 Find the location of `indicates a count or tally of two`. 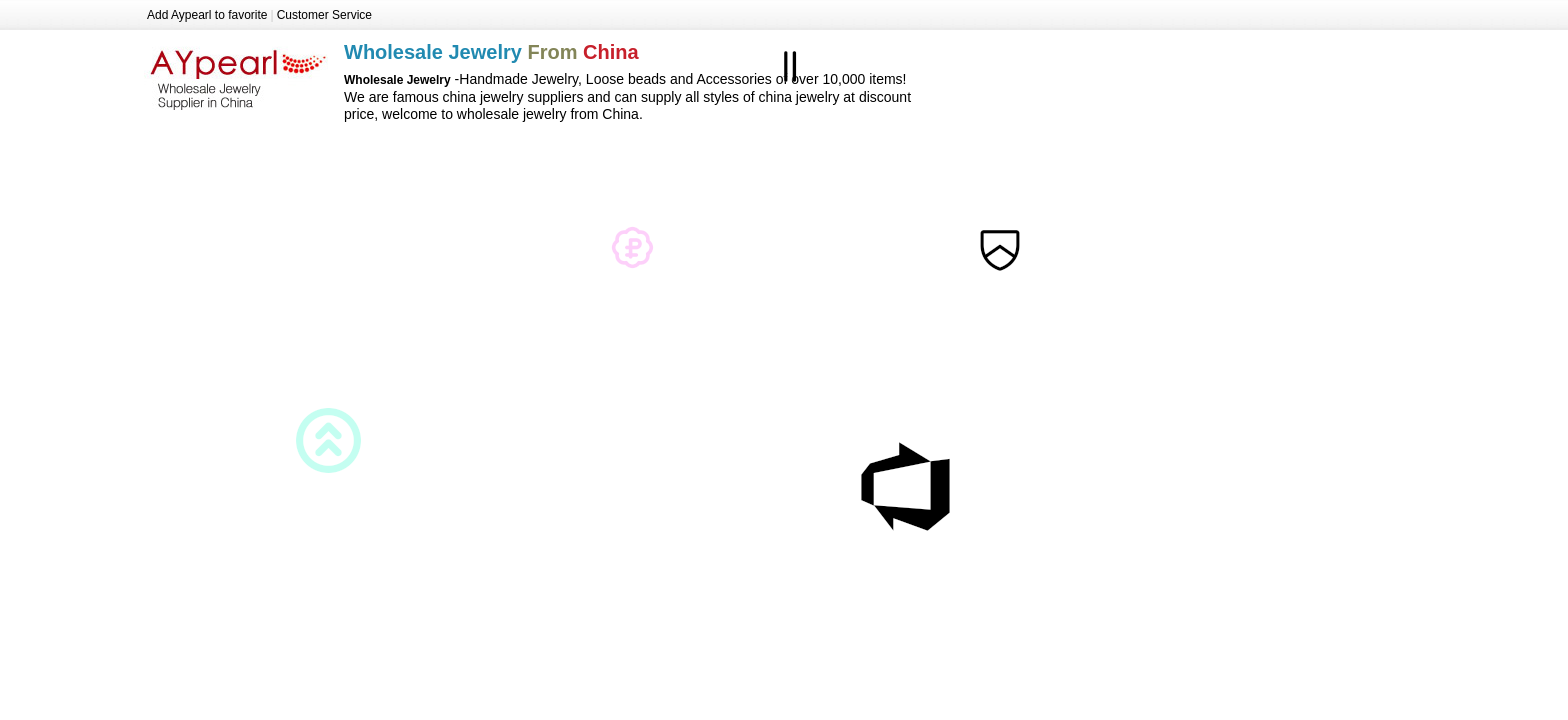

indicates a count or tally of two is located at coordinates (799, 66).